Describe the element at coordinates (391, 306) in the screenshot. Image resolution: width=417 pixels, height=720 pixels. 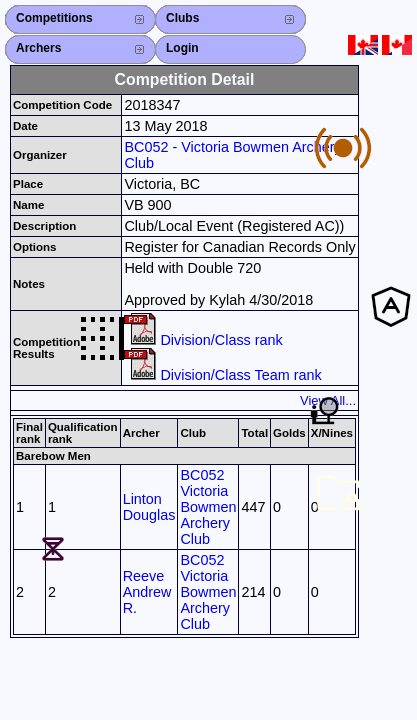
I see `Angular framework logo` at that location.